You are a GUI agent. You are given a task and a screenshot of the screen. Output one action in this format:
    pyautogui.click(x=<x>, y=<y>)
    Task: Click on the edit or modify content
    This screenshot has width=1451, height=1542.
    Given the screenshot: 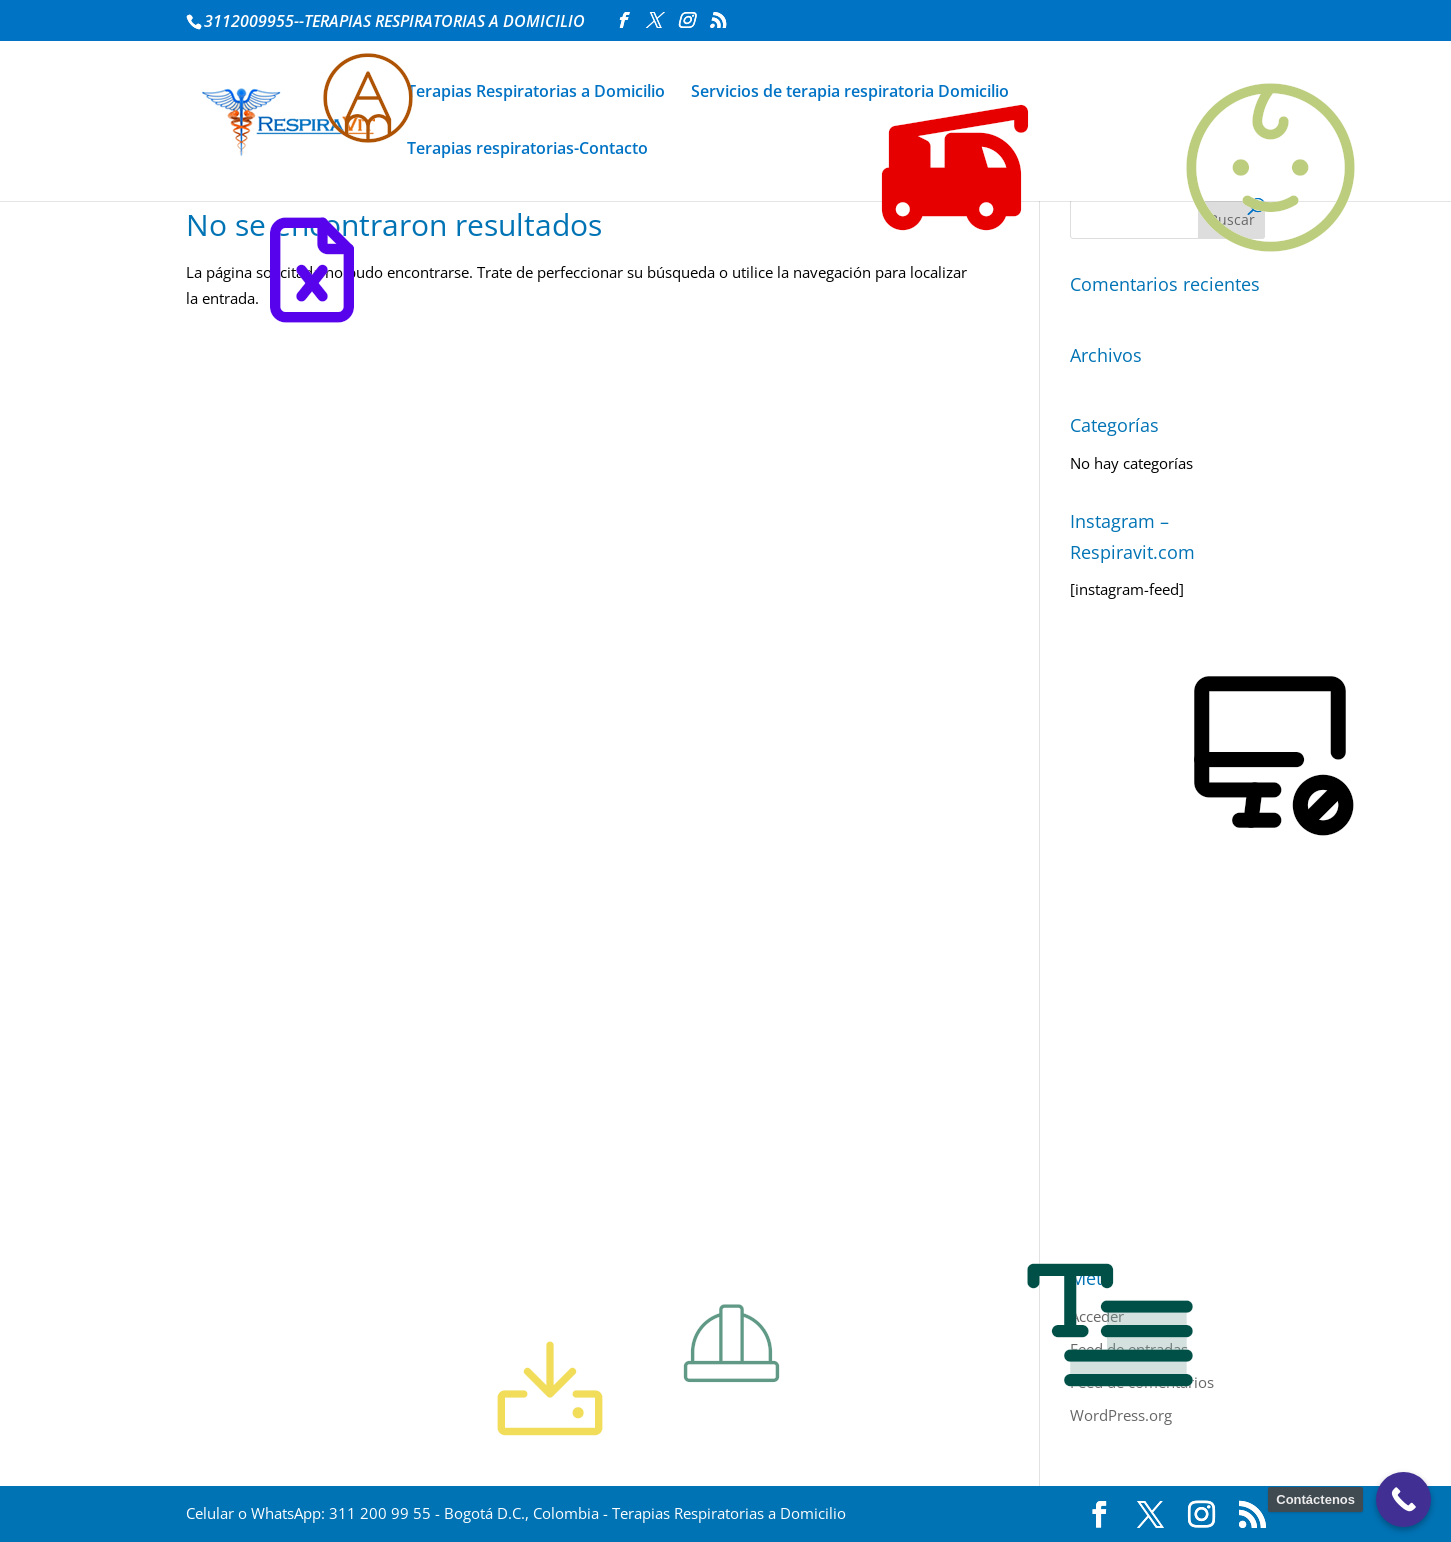 What is the action you would take?
    pyautogui.click(x=368, y=98)
    